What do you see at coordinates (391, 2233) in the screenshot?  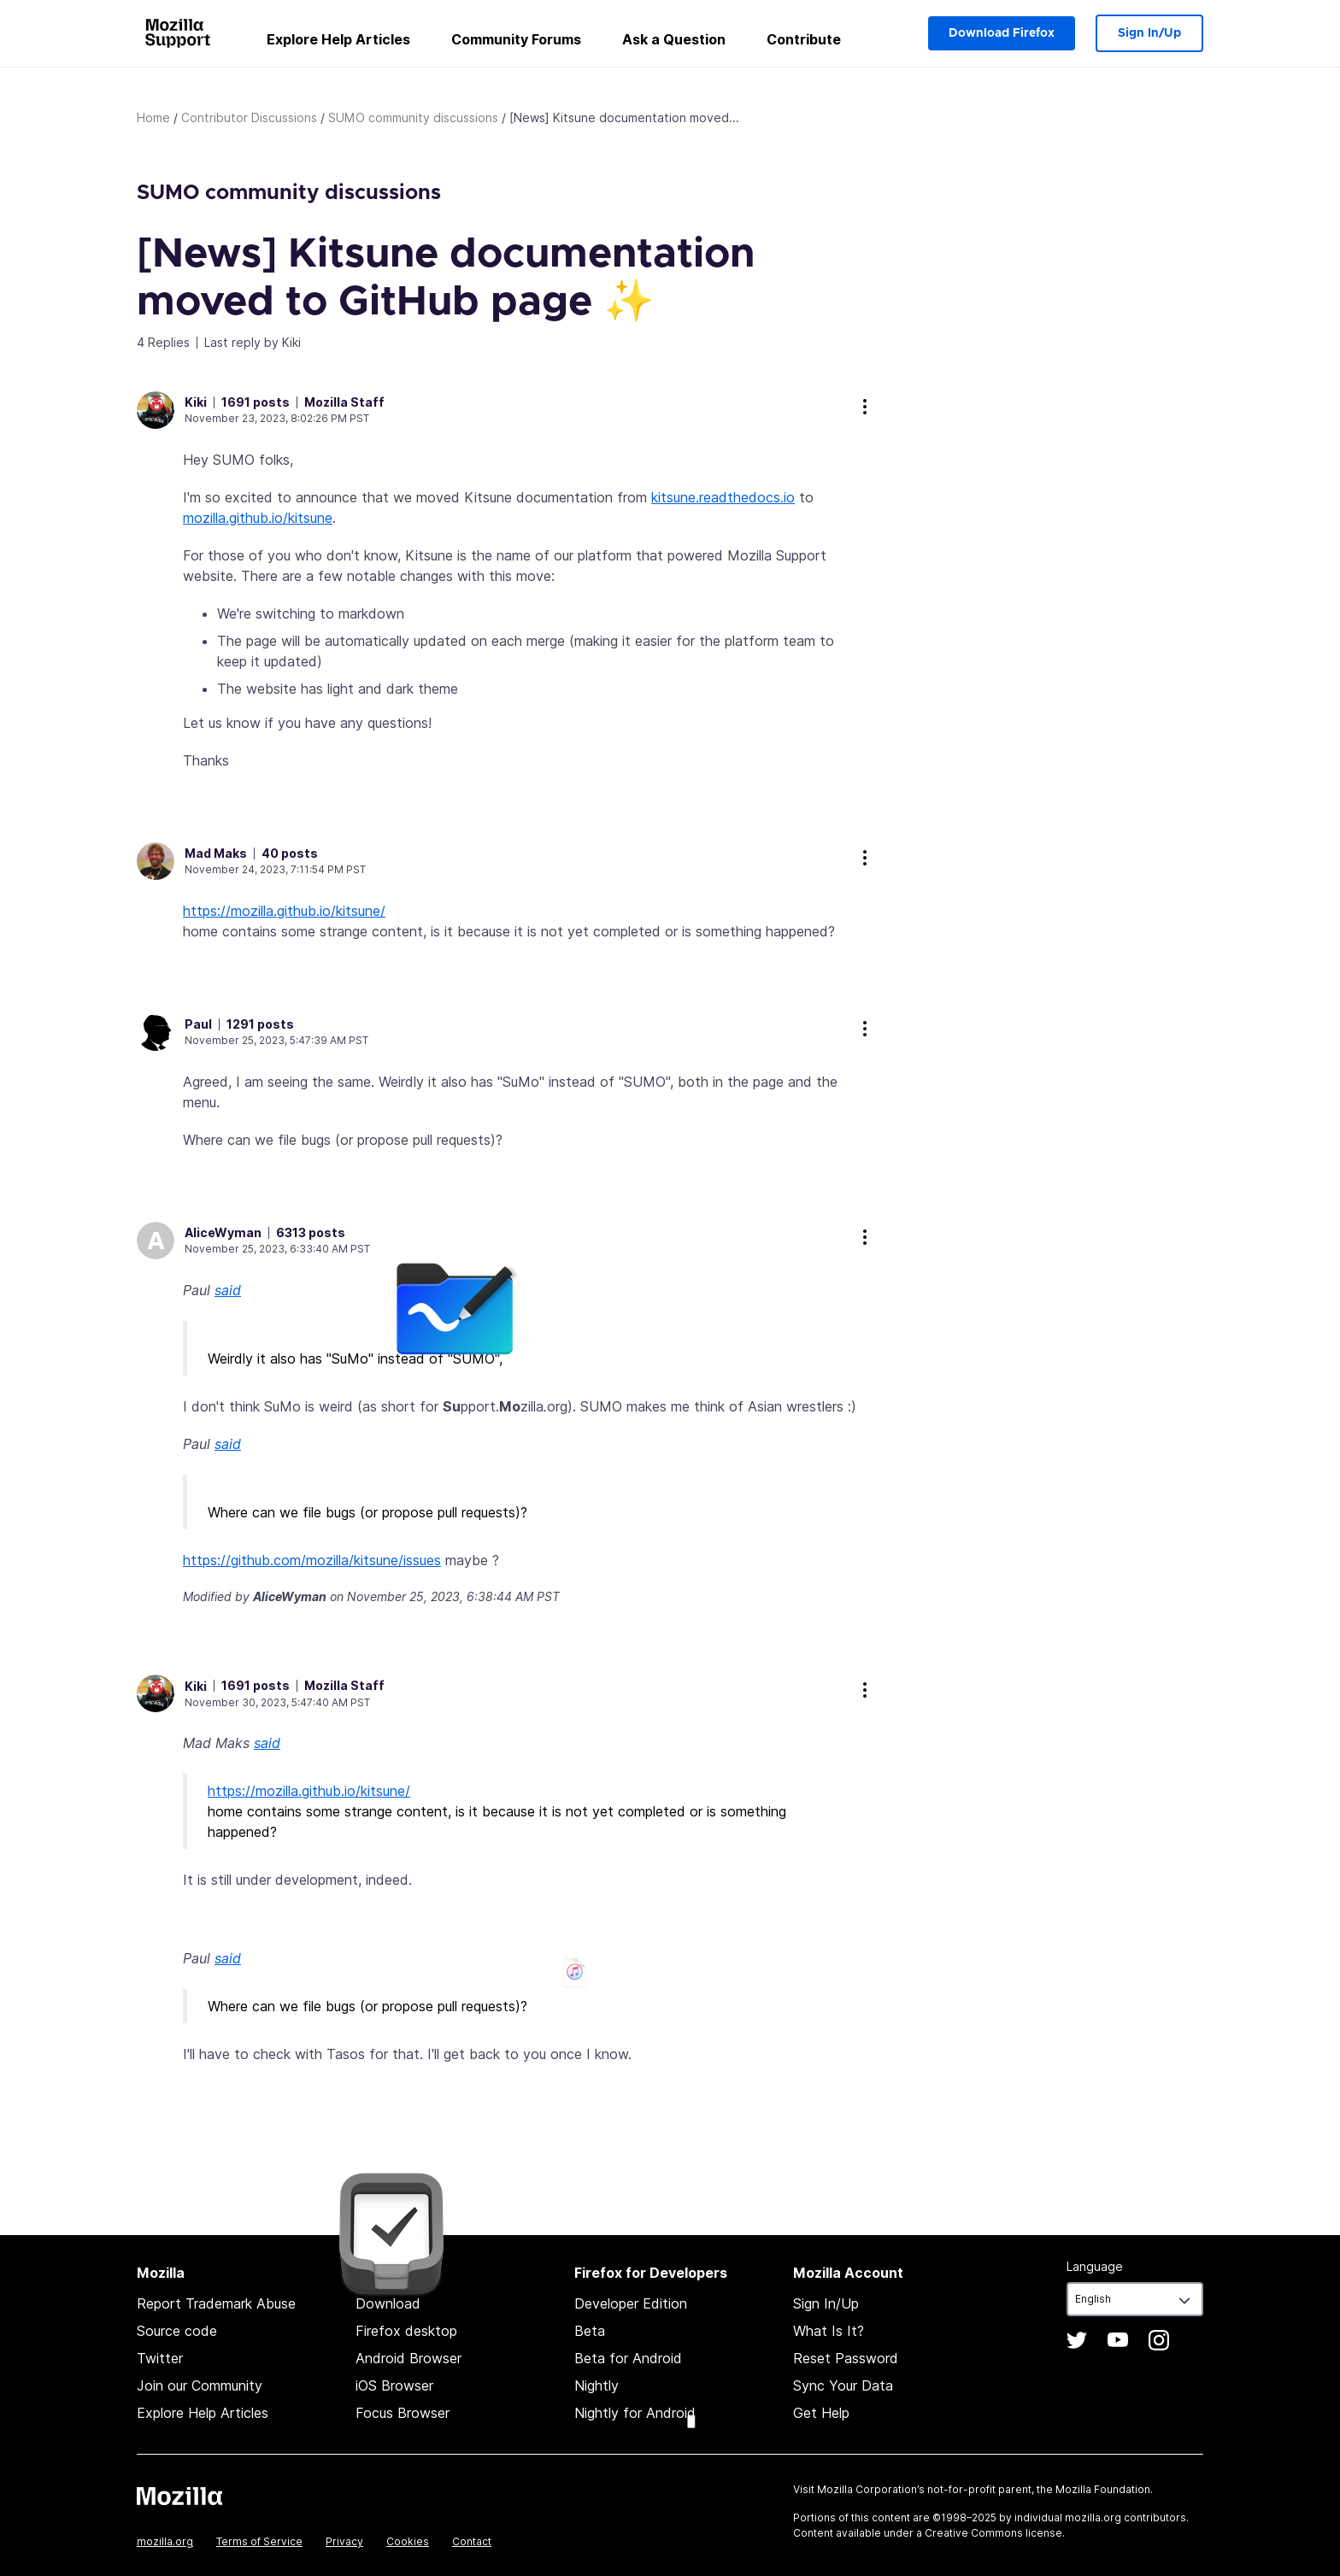 I see `open Things 3 task management app` at bounding box center [391, 2233].